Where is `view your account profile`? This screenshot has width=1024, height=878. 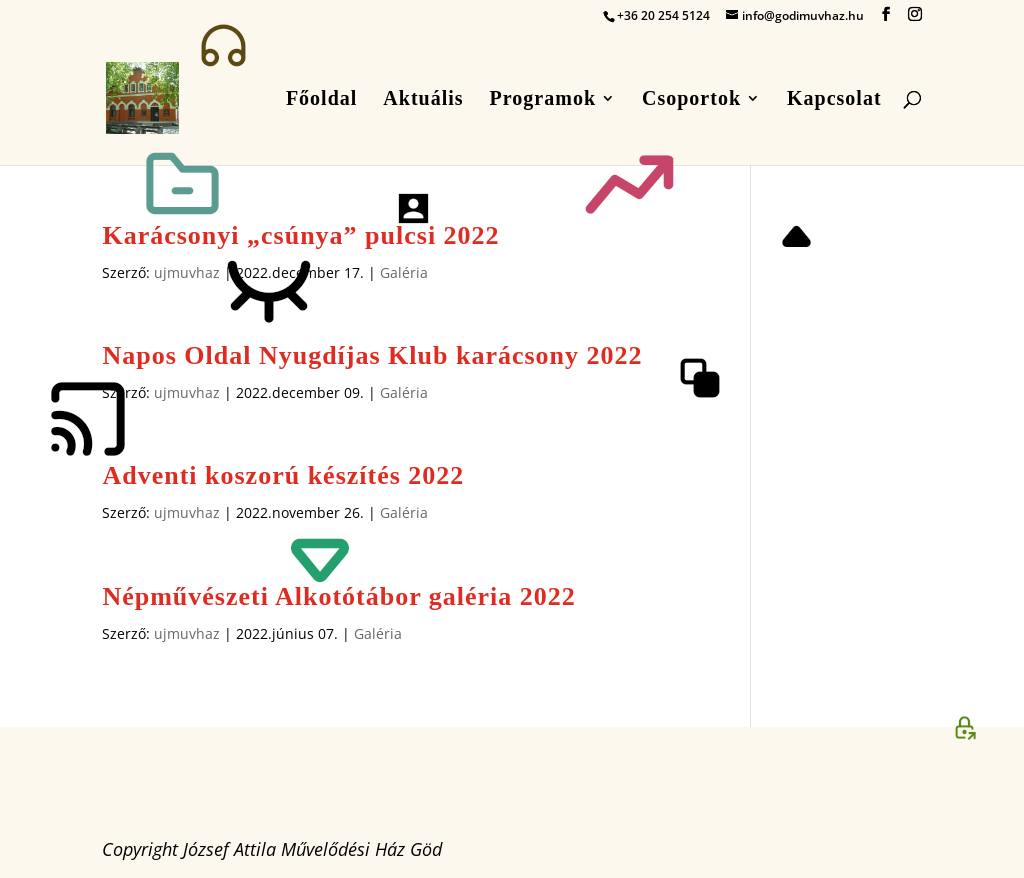 view your account profile is located at coordinates (413, 208).